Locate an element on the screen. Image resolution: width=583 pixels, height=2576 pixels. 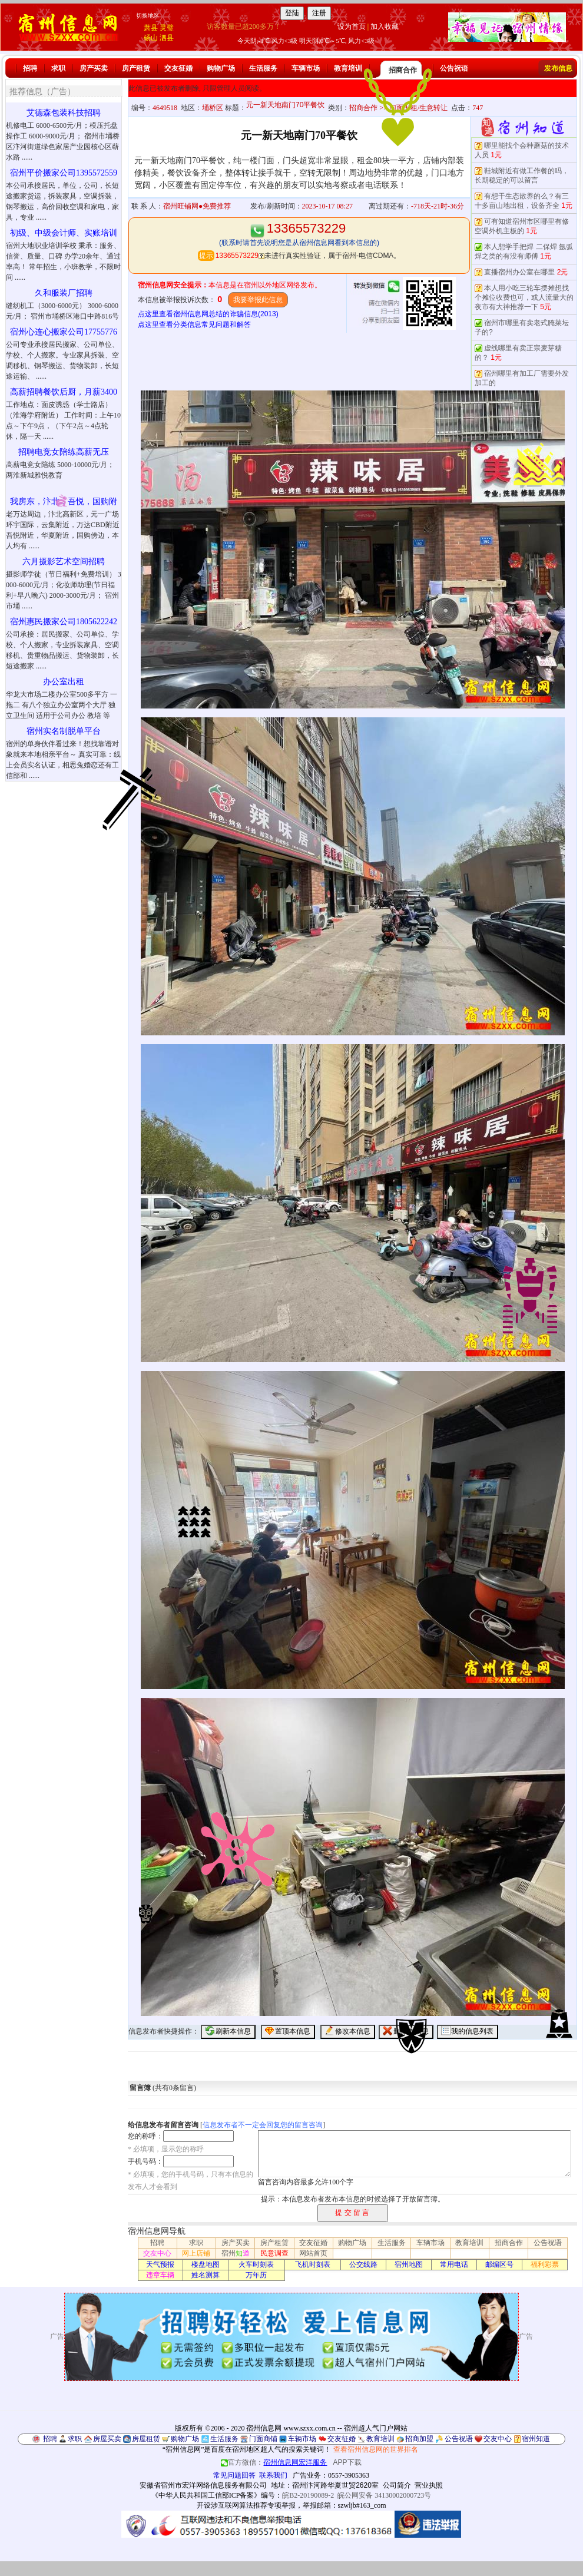
indicates rabbit or bunny-related content is located at coordinates (61, 501).